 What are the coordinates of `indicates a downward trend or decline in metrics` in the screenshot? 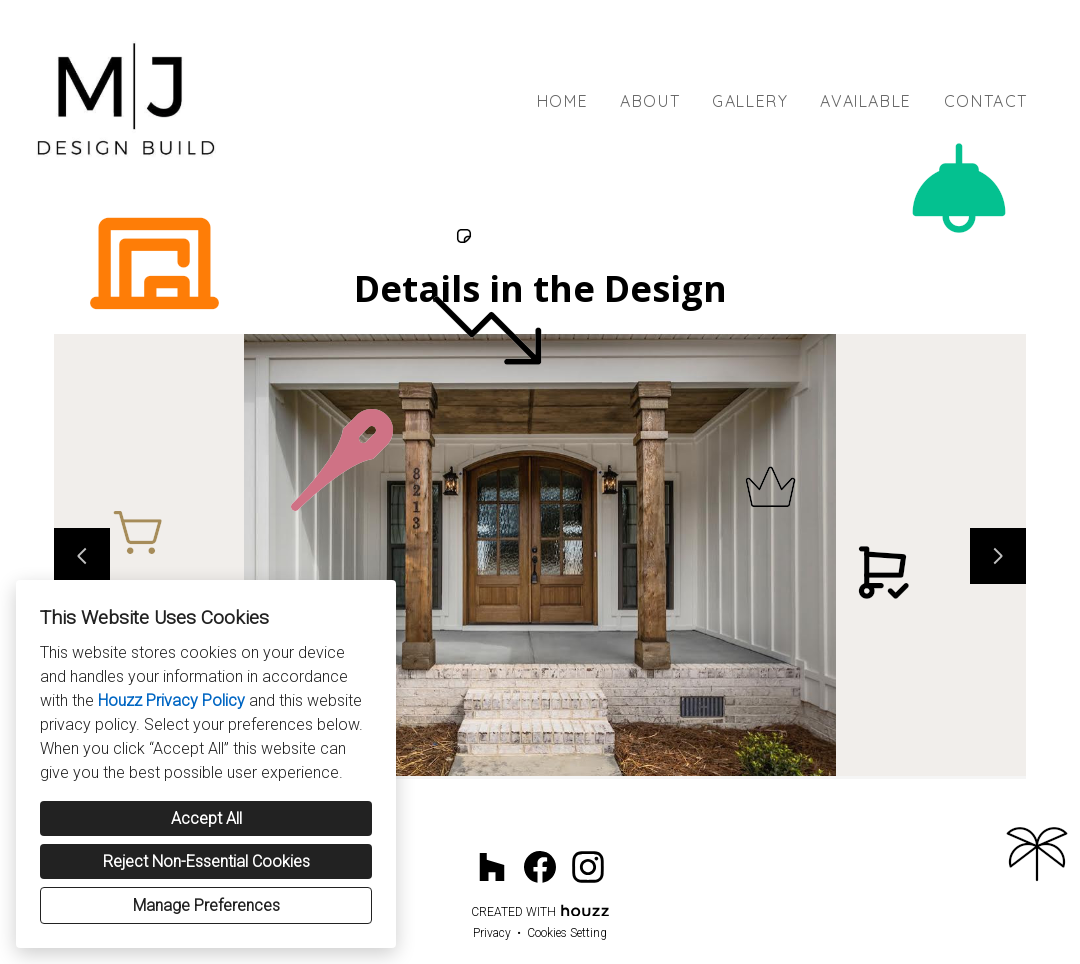 It's located at (487, 330).